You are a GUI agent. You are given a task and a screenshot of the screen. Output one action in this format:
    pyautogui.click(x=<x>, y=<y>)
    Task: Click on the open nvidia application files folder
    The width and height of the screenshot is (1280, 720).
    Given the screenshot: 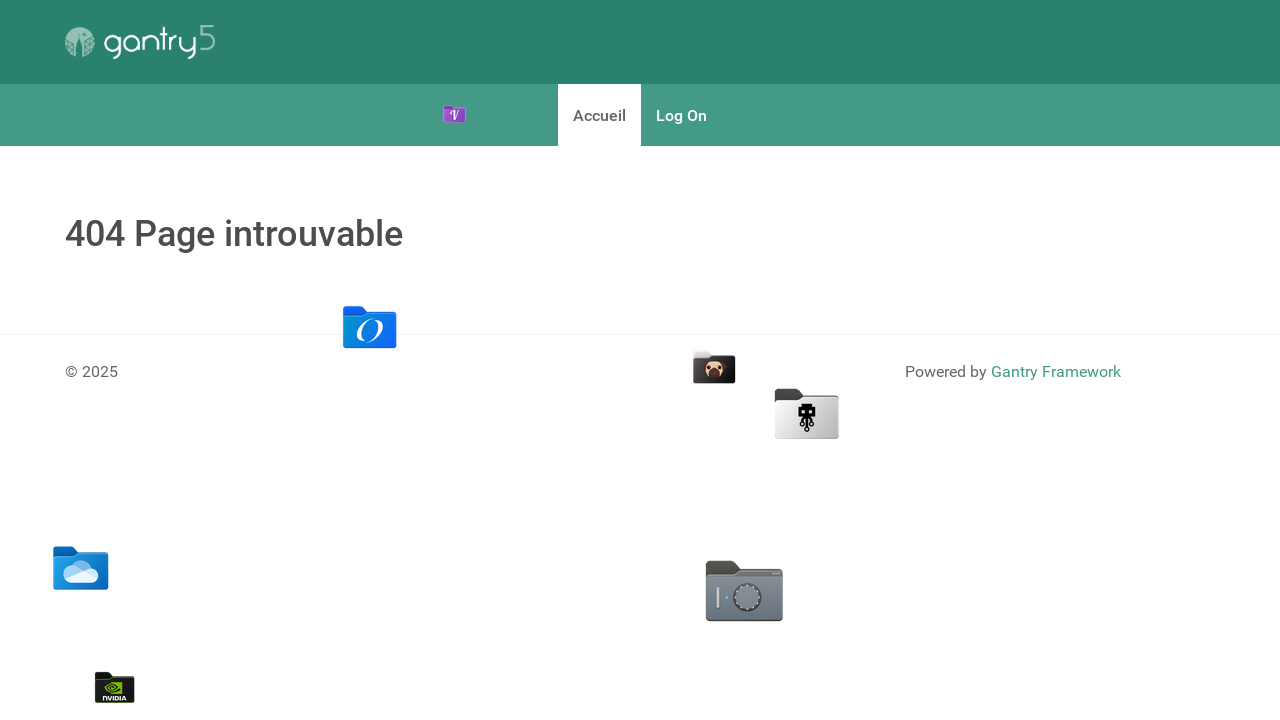 What is the action you would take?
    pyautogui.click(x=114, y=688)
    